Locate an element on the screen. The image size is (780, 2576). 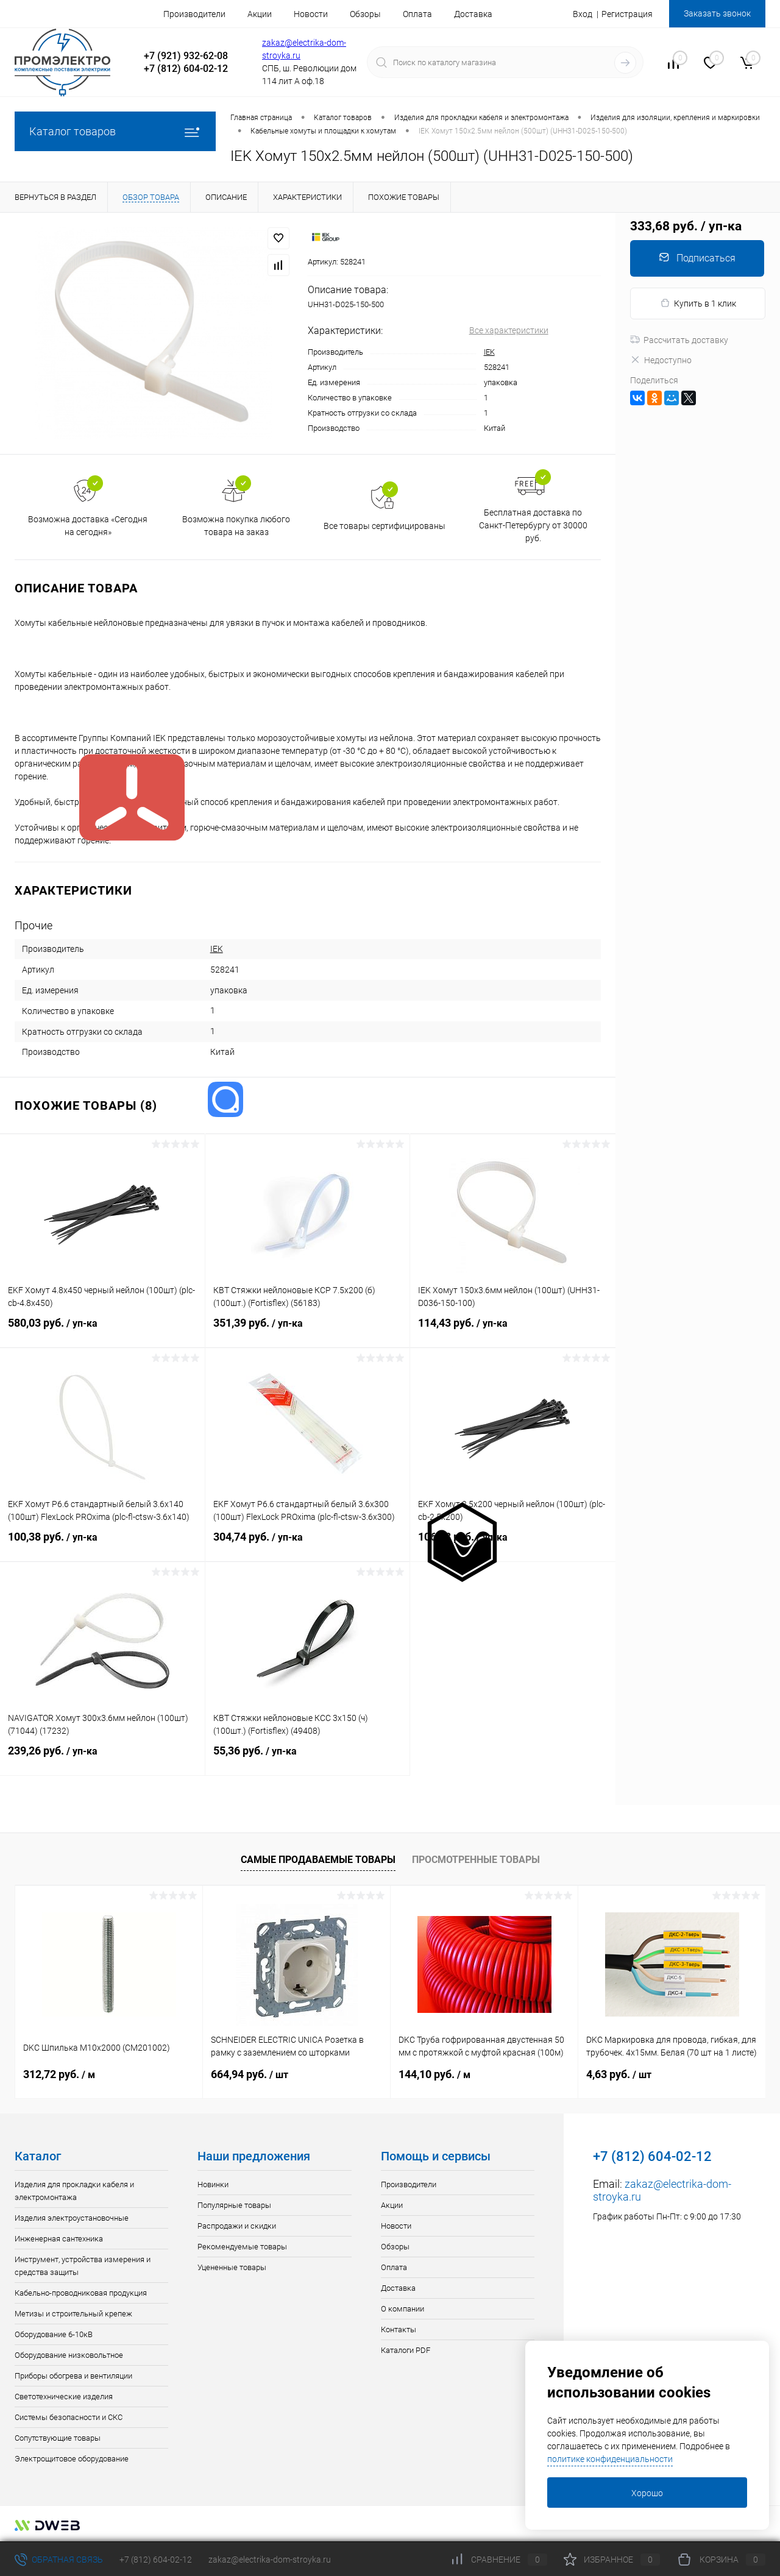
chart.js library logo is located at coordinates (462, 1542).